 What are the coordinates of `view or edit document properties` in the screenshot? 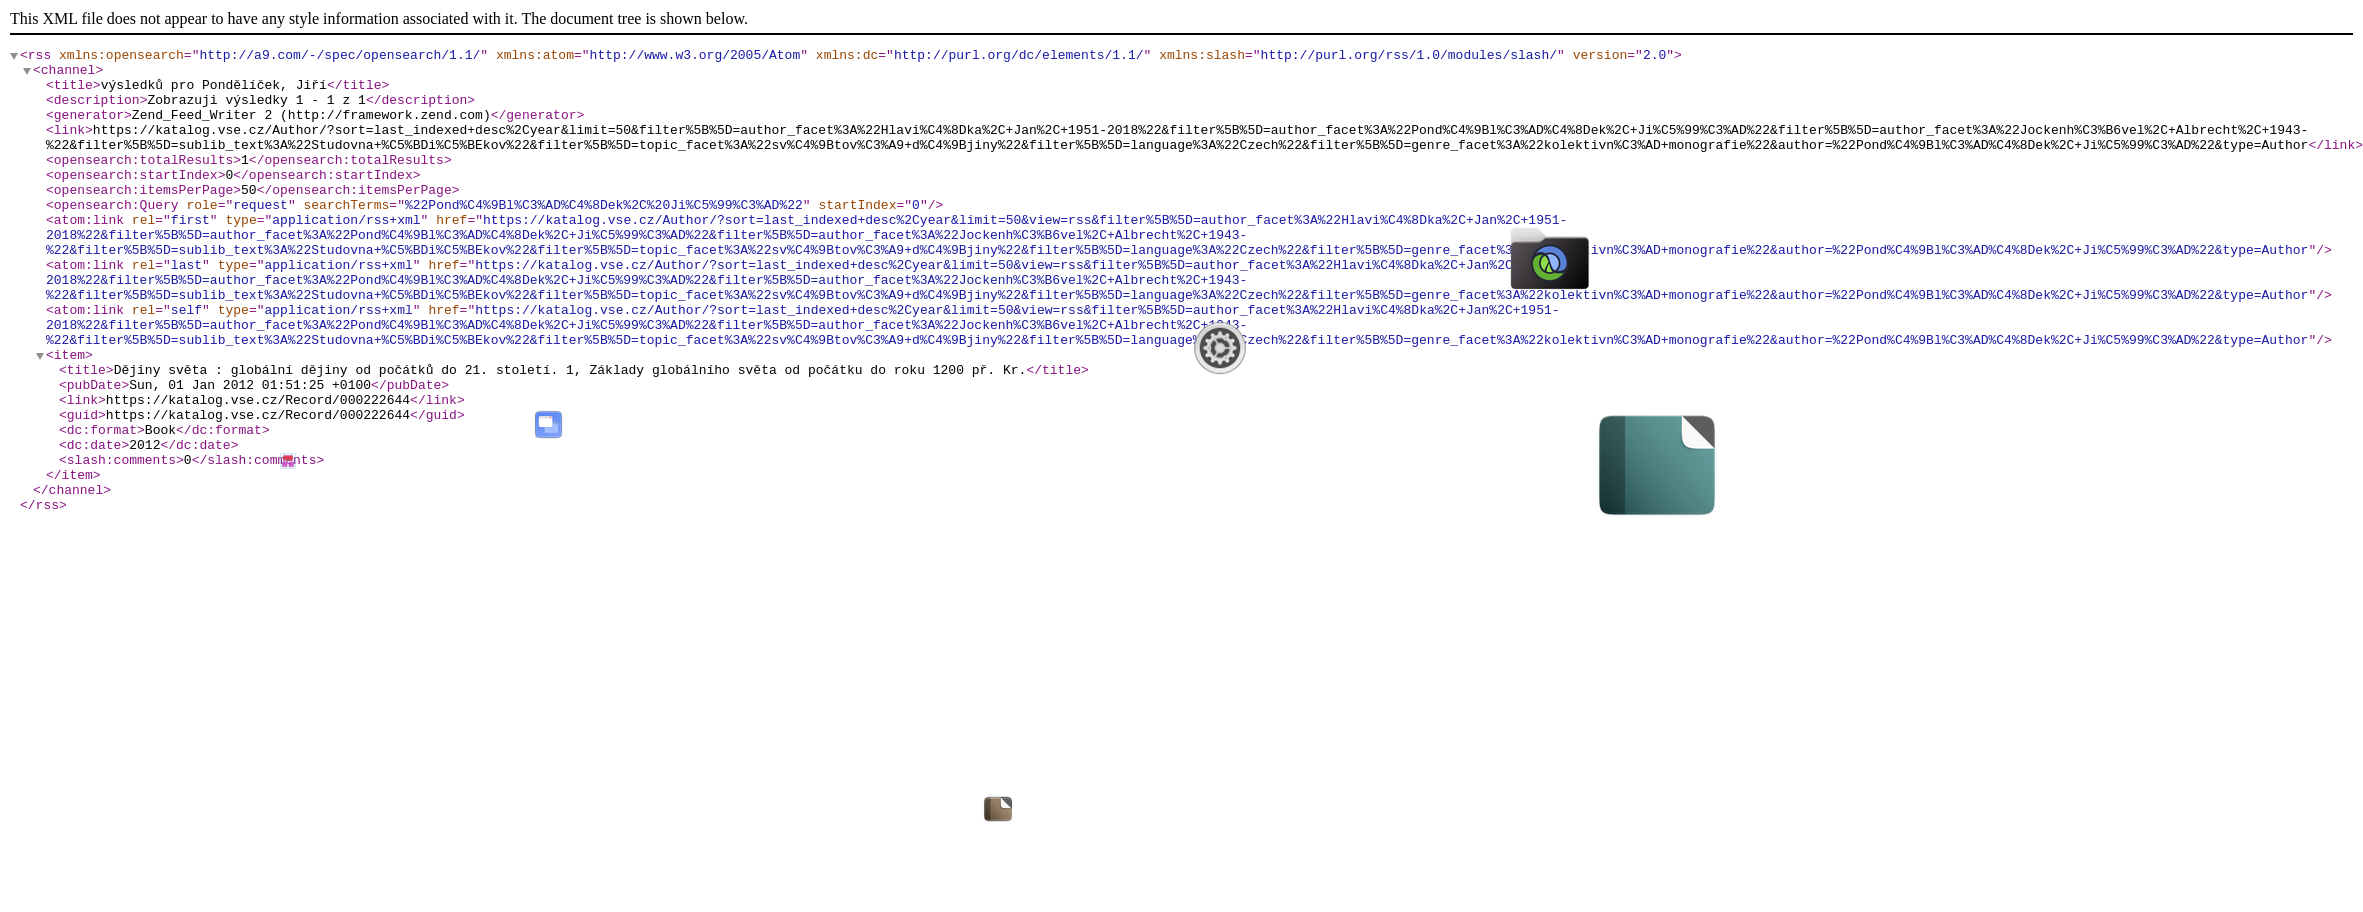 It's located at (1220, 348).